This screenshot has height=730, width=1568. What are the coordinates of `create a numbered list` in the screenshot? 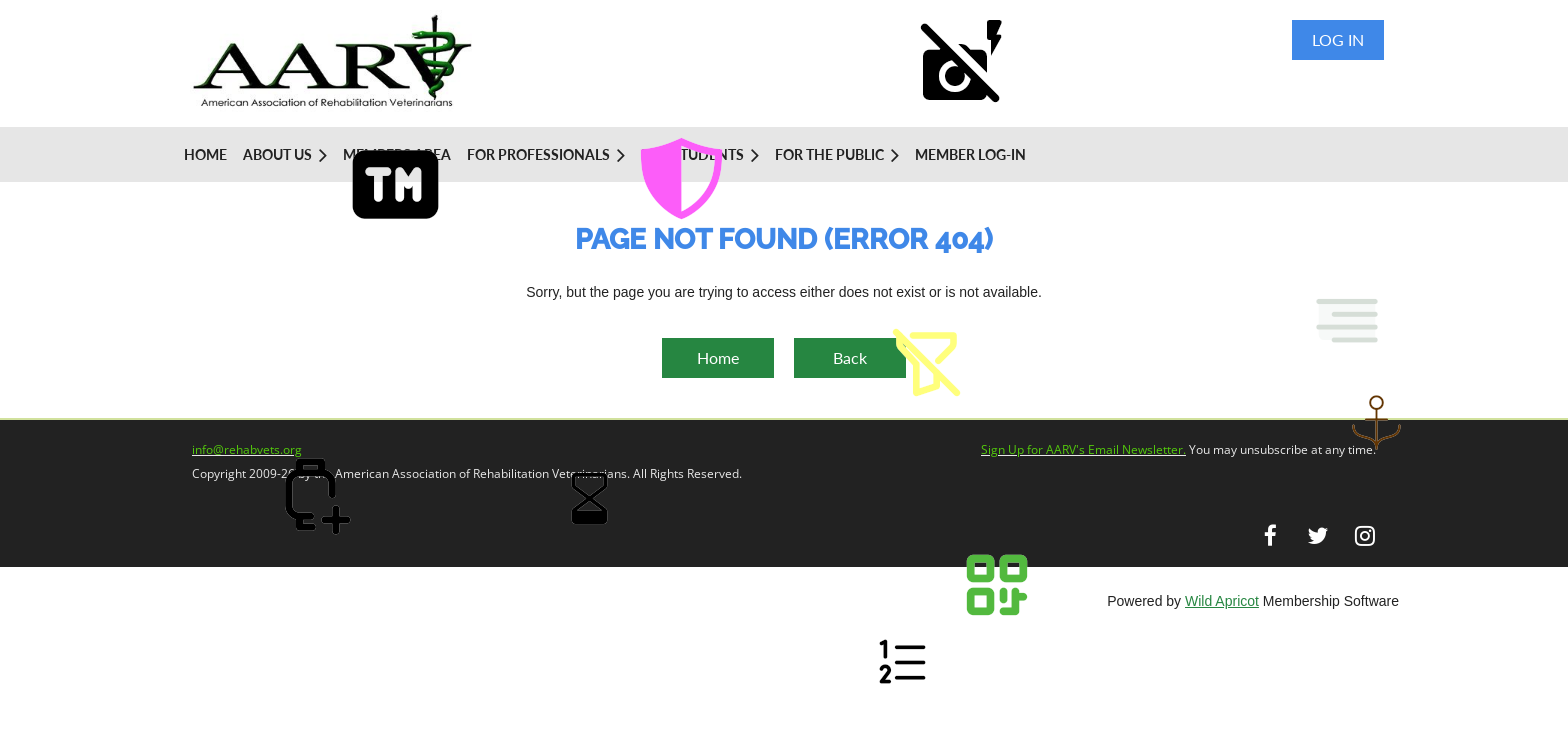 It's located at (902, 662).